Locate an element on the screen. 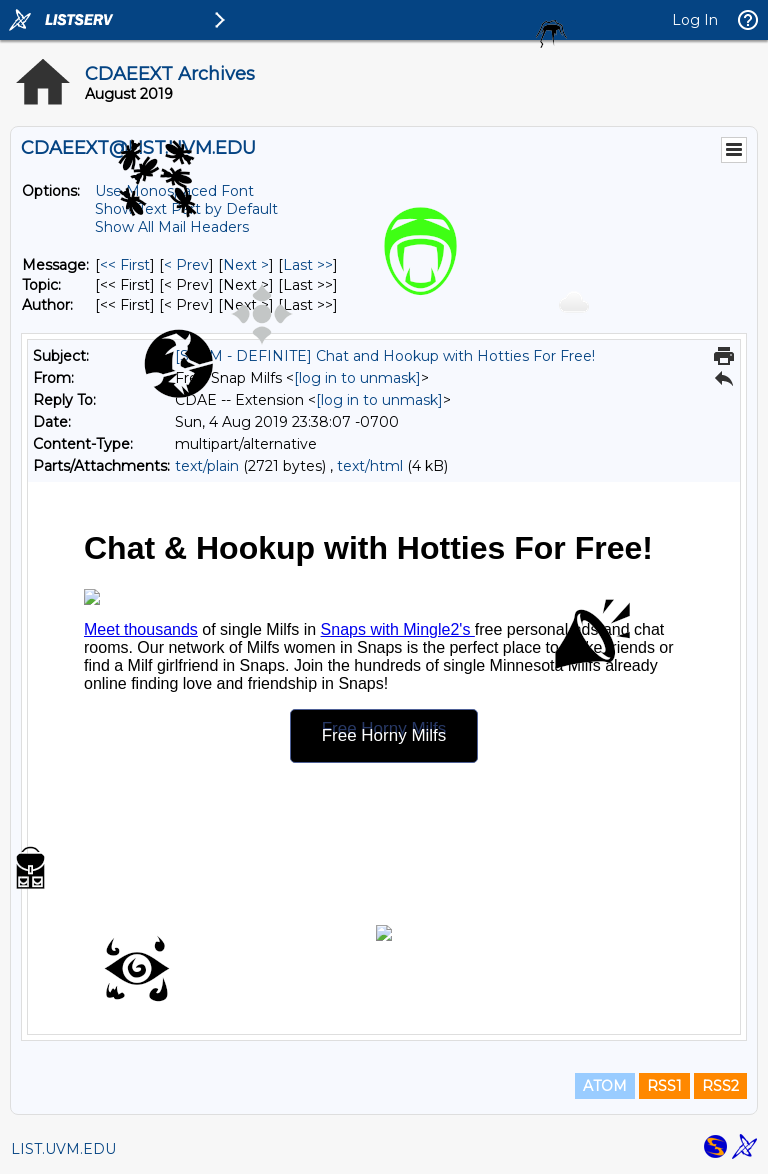  access your inventory or stored items is located at coordinates (30, 867).